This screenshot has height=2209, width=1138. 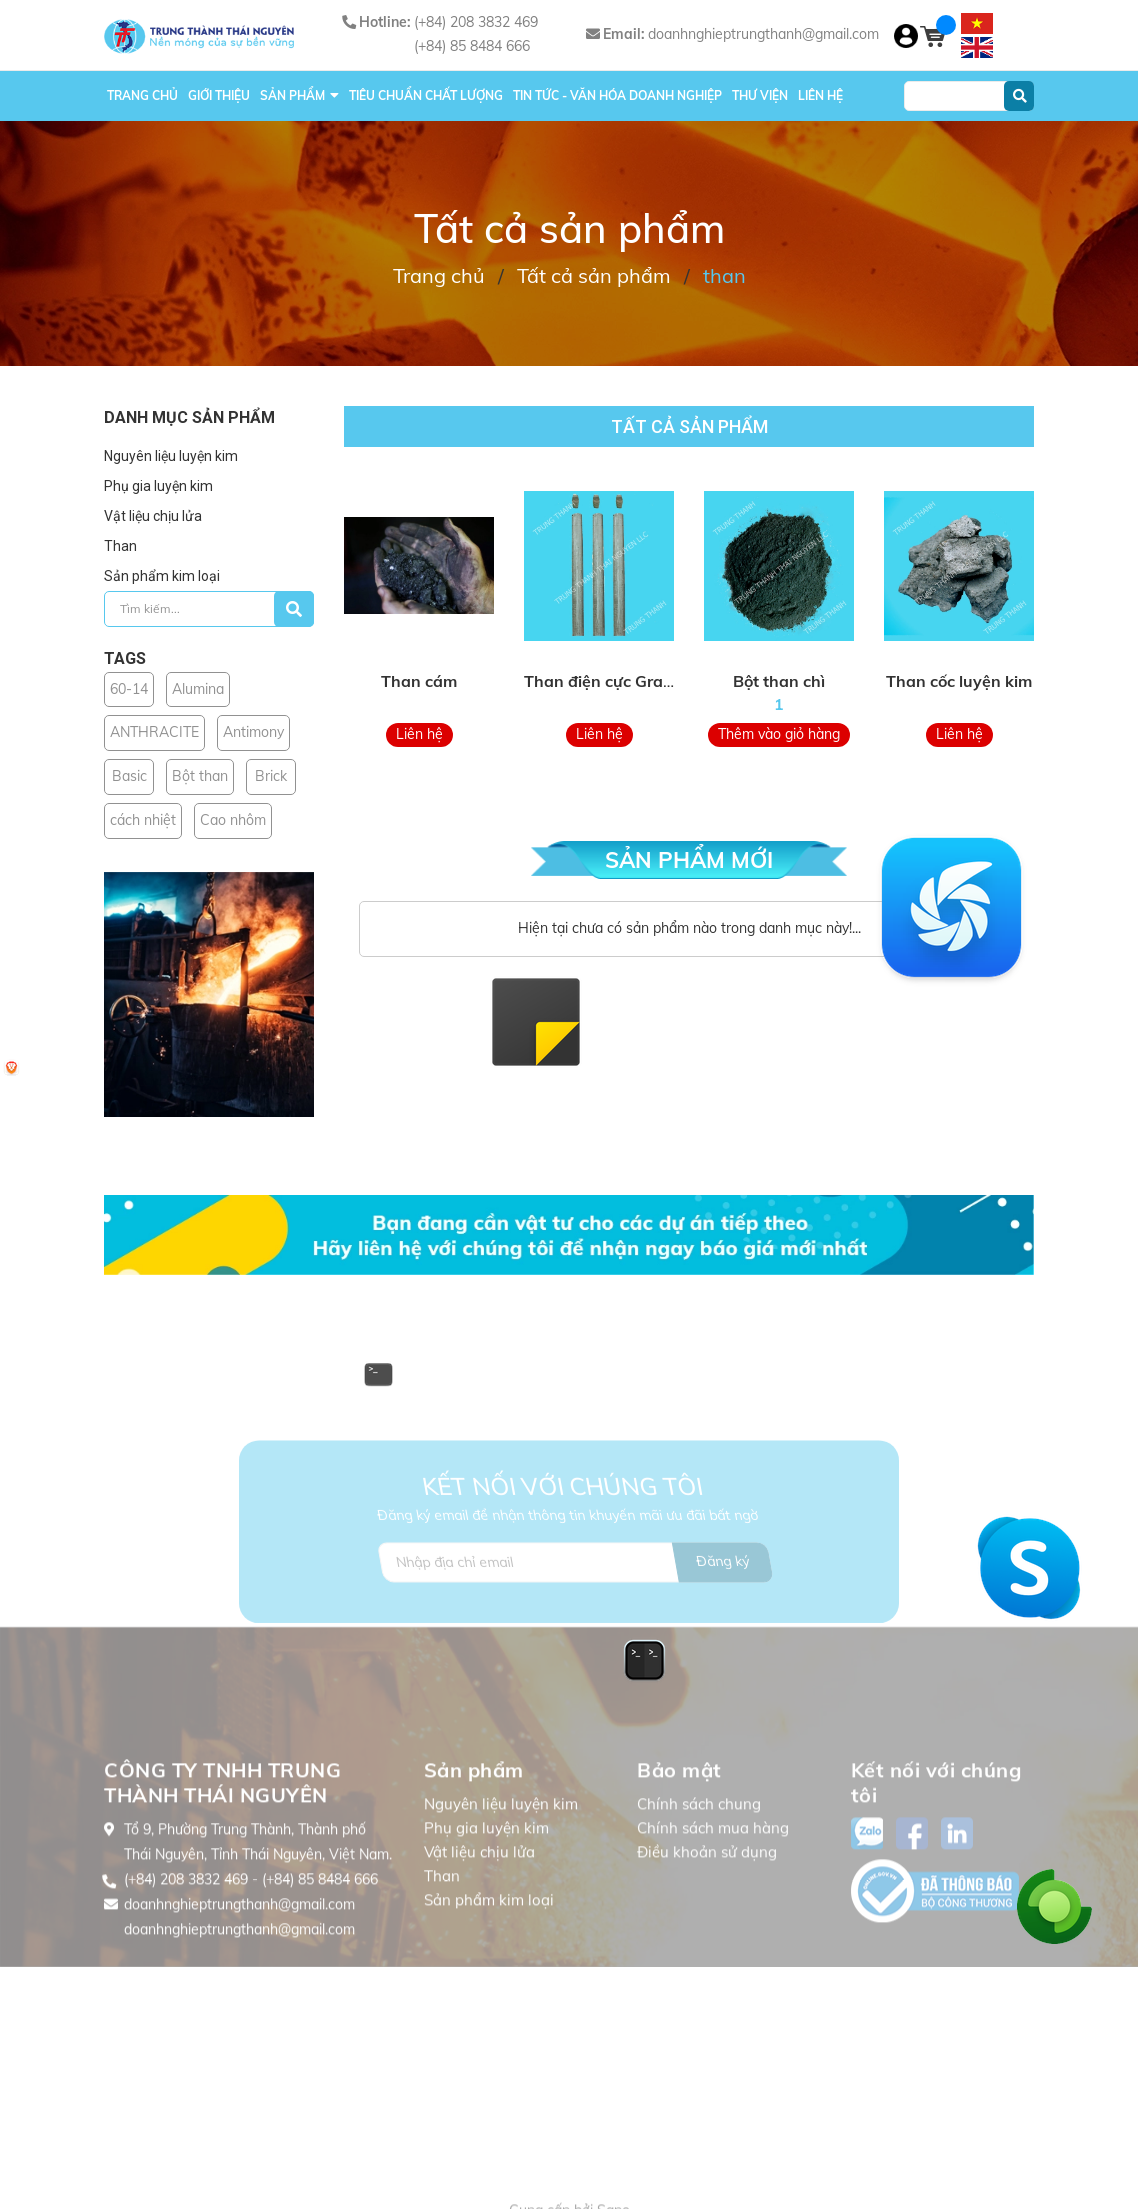 What do you see at coordinates (644, 1660) in the screenshot?
I see `open terminix terminal emulator` at bounding box center [644, 1660].